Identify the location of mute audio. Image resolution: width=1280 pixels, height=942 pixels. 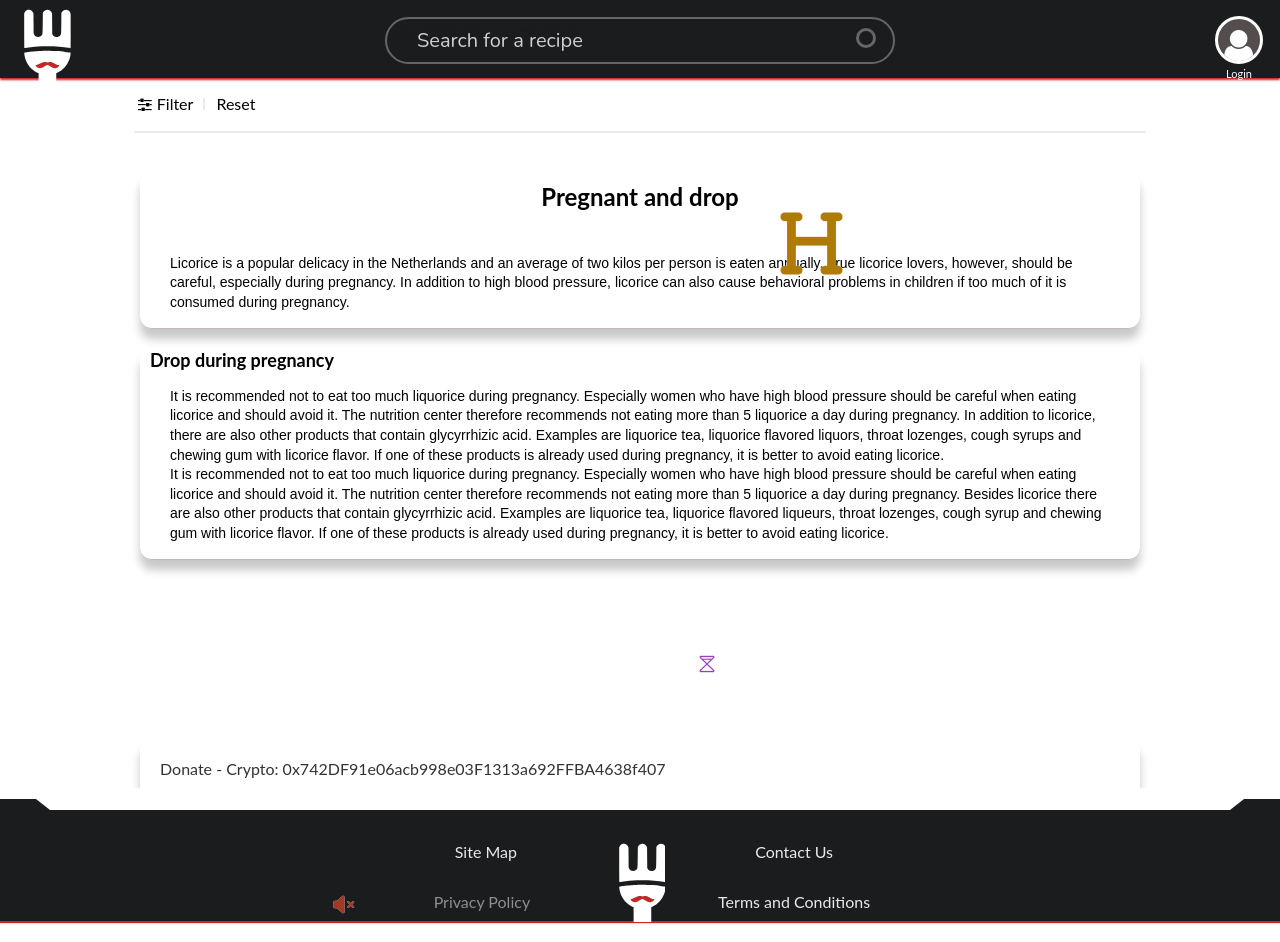
(344, 904).